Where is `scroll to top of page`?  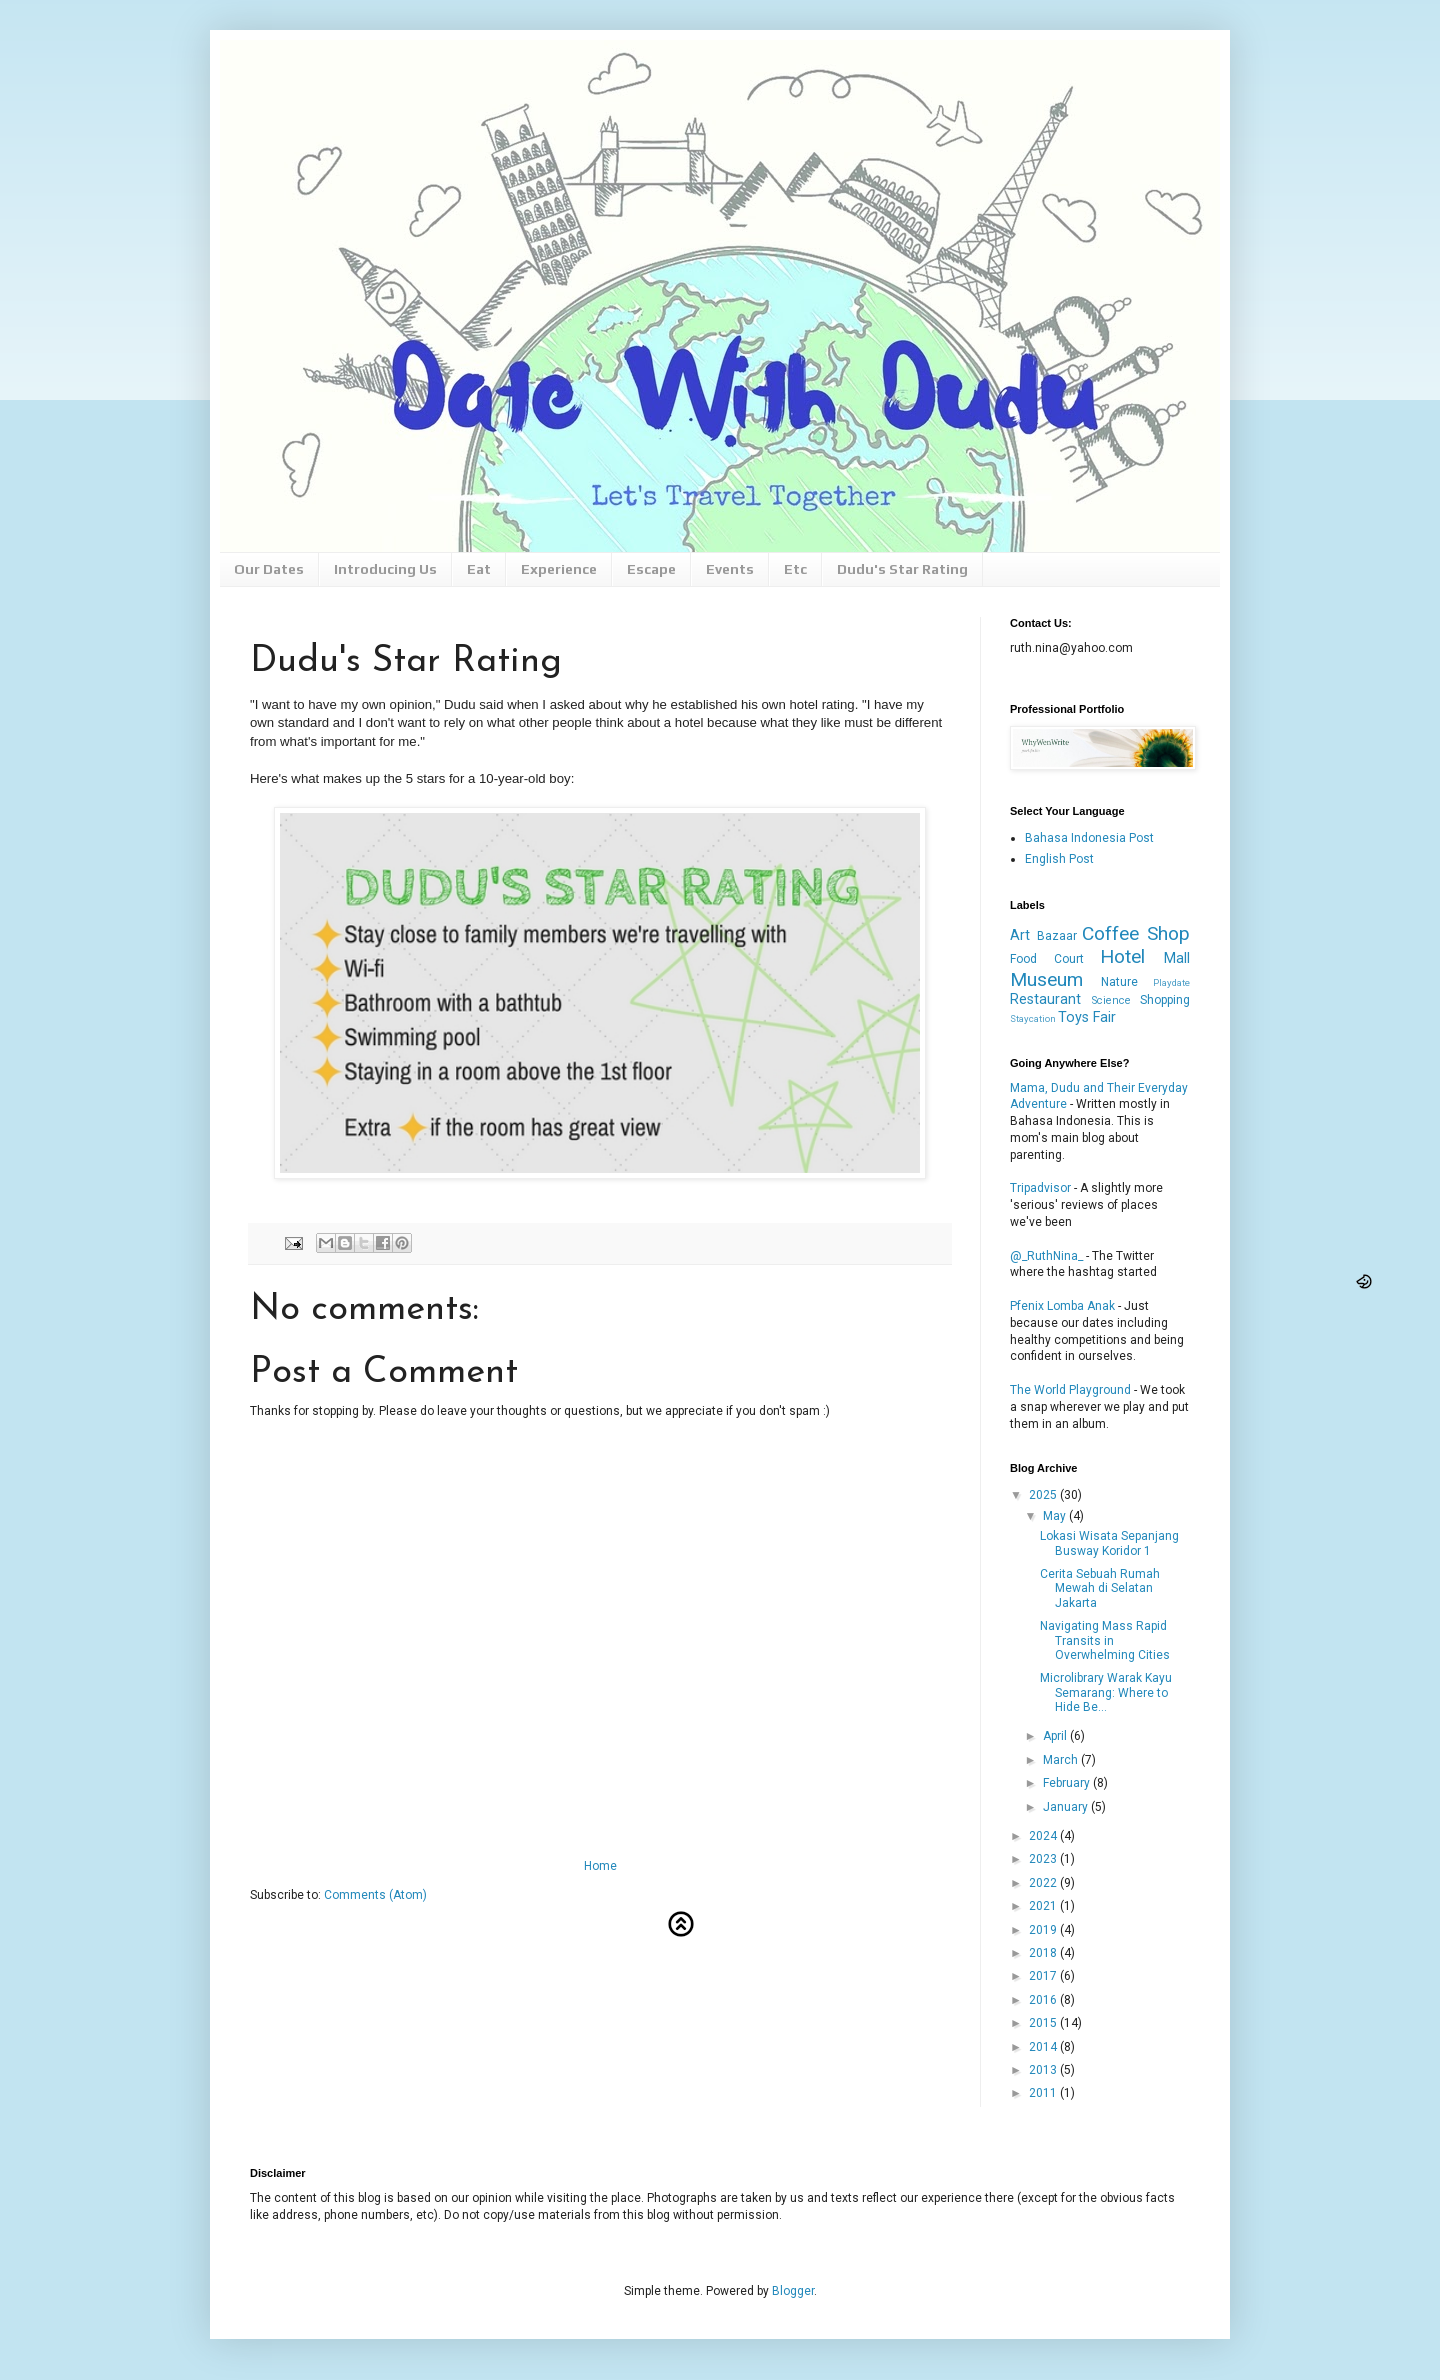 scroll to top of page is located at coordinates (681, 1924).